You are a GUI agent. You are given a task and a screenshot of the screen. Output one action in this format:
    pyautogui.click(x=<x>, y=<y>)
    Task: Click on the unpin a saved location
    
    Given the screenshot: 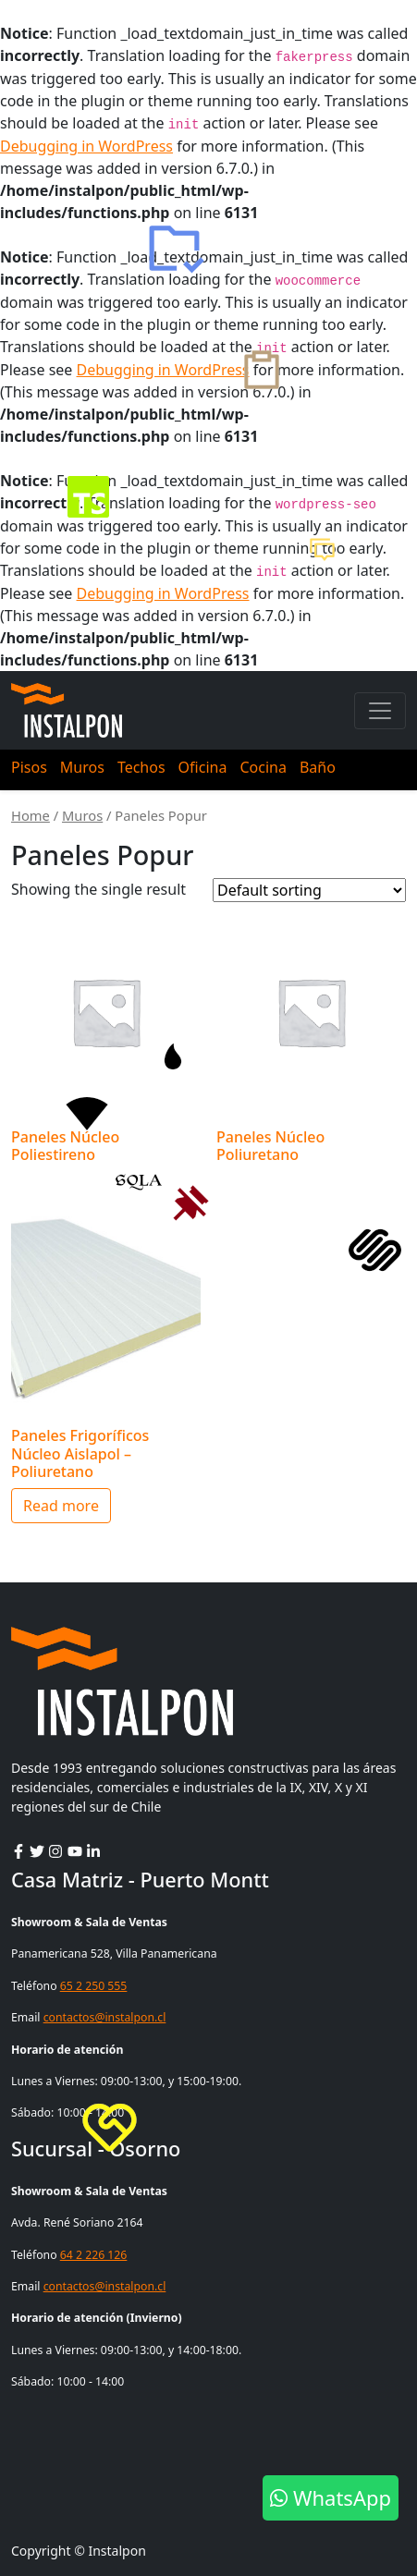 What is the action you would take?
    pyautogui.click(x=190, y=1204)
    